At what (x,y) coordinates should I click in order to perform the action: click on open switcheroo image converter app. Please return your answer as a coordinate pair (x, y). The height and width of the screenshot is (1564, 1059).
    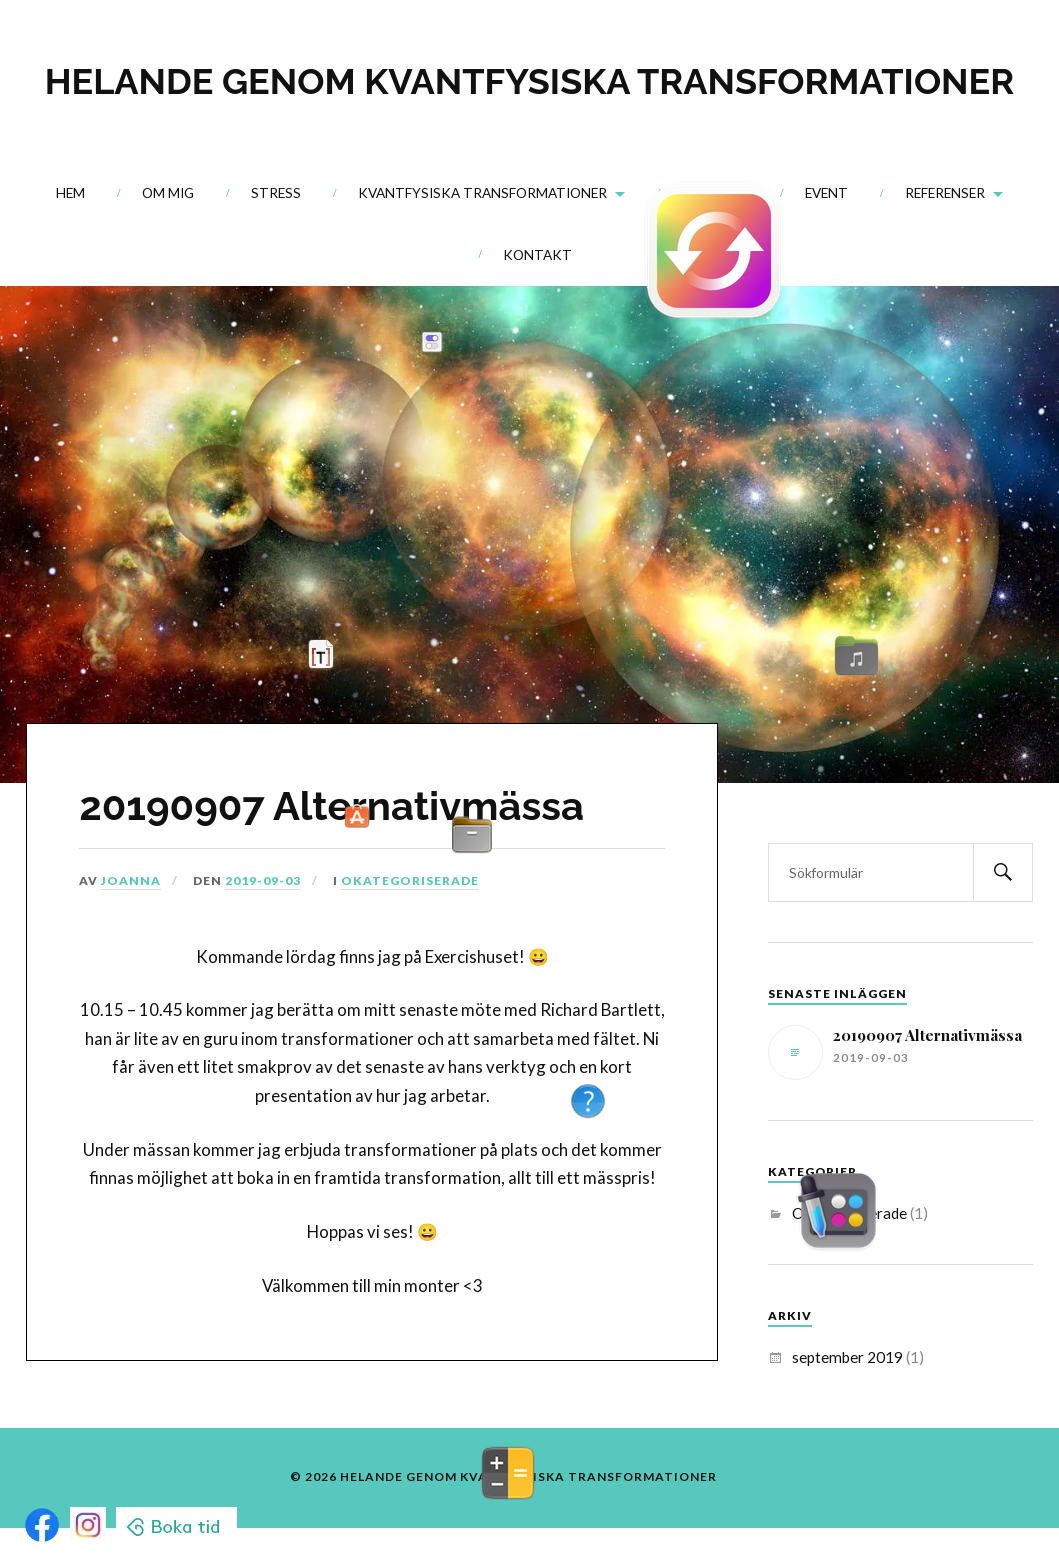
    Looking at the image, I should click on (714, 251).